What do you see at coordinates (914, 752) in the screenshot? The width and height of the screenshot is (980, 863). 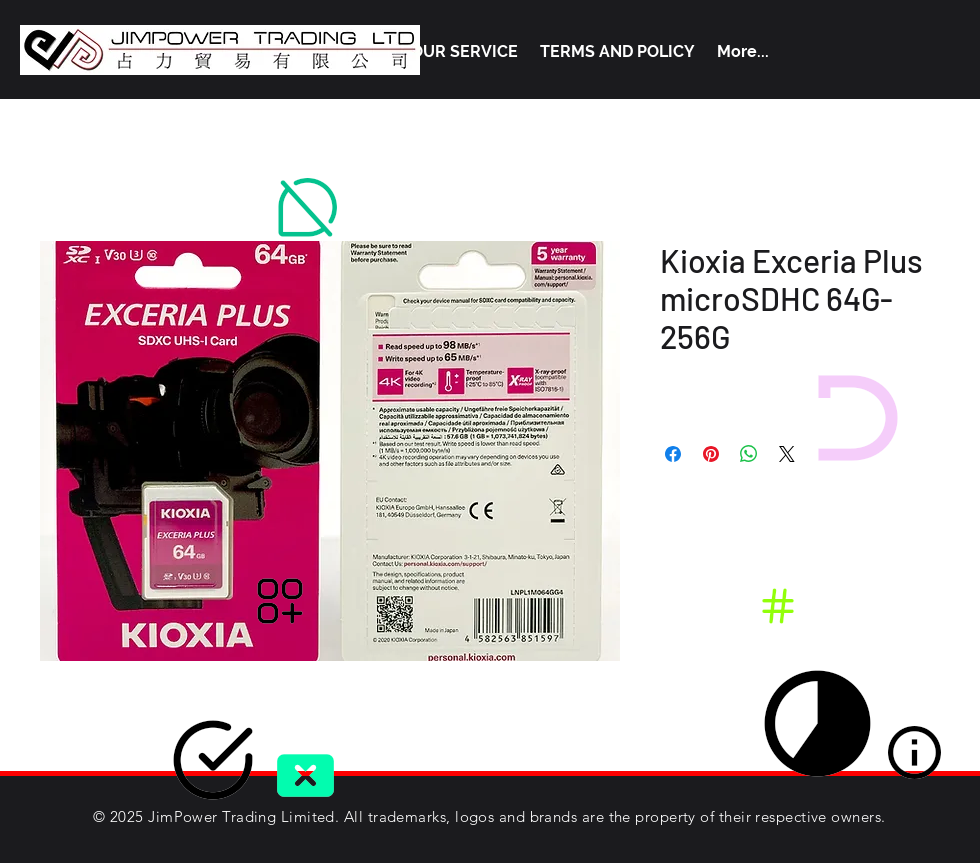 I see `view more information or details` at bounding box center [914, 752].